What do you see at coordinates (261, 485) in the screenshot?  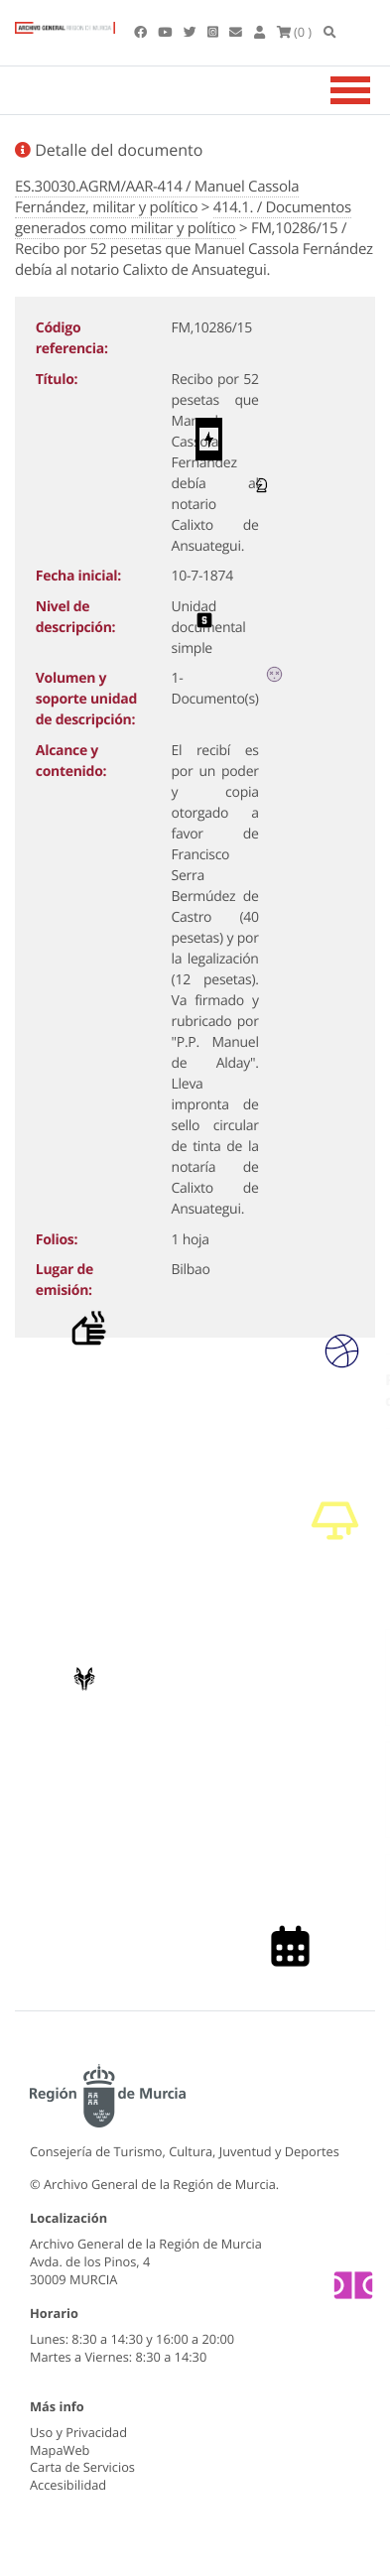 I see `play chess or access chess game` at bounding box center [261, 485].